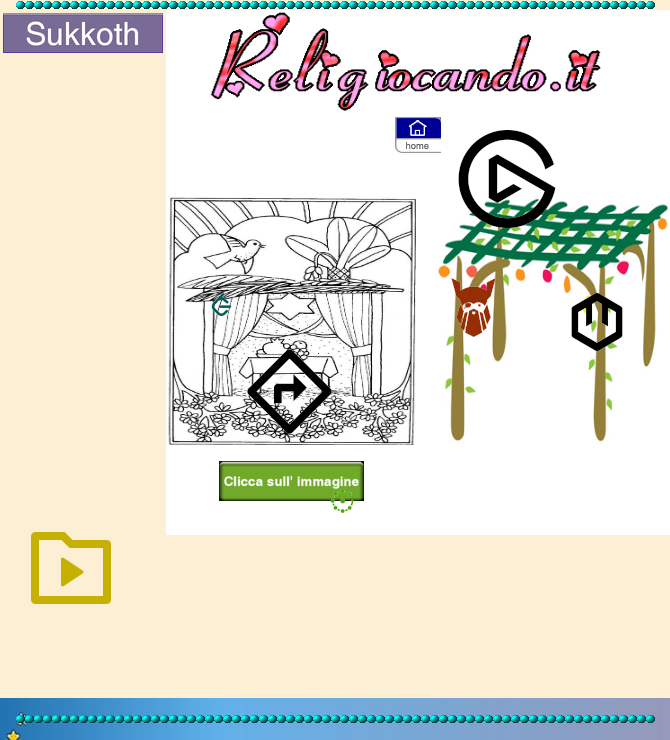 This screenshot has height=740, width=670. I want to click on open leetcode app or website, so click(221, 304).